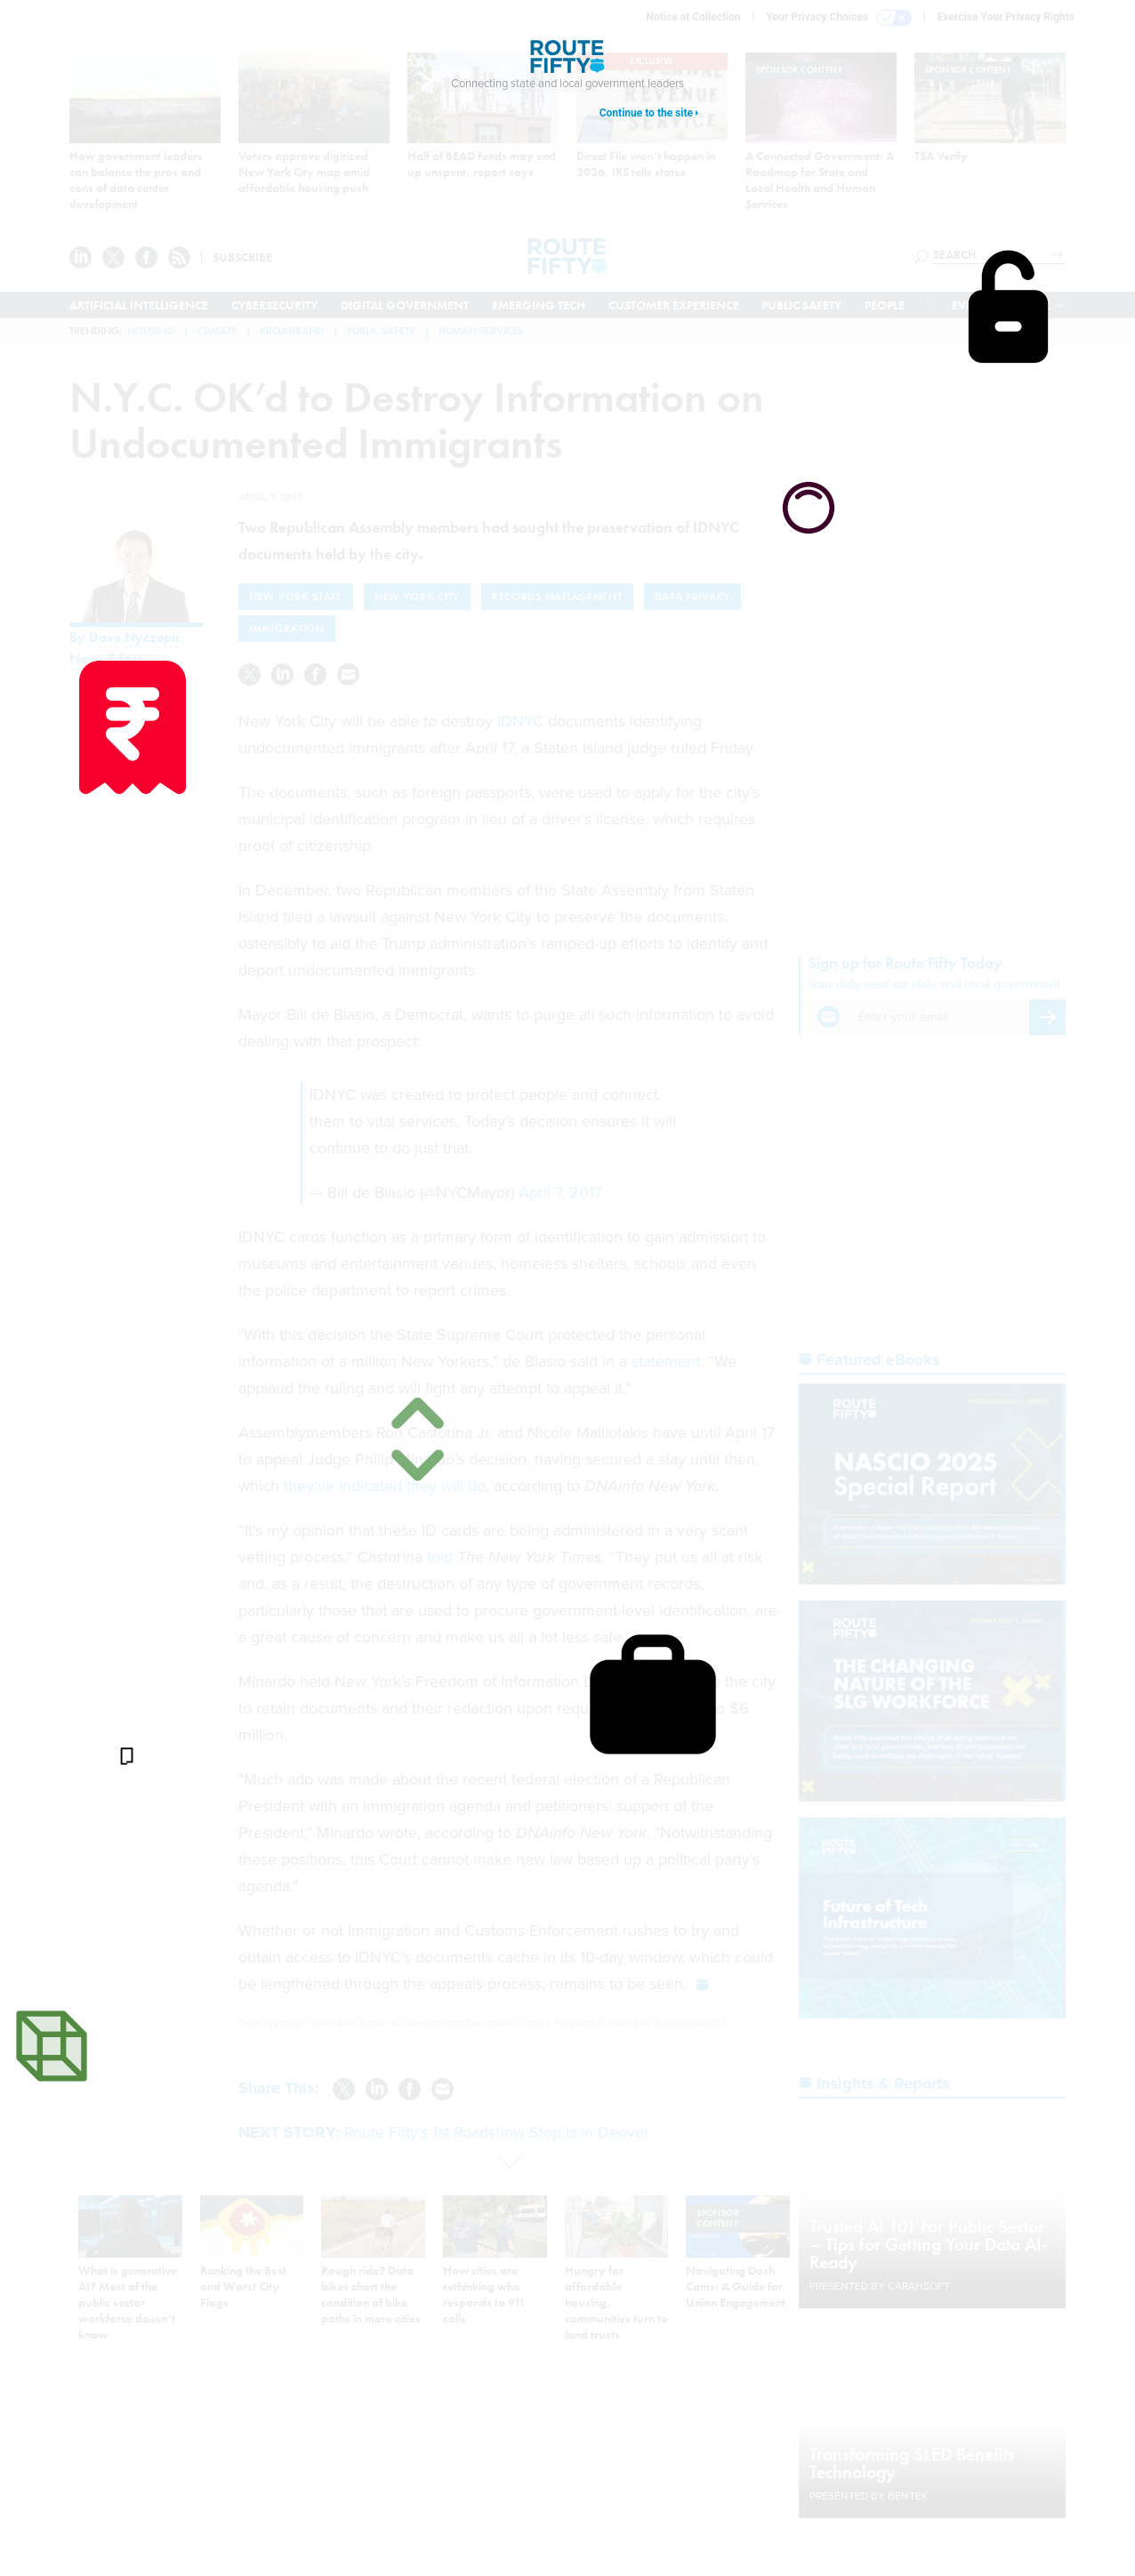  I want to click on apply inner shadow effect to top edge, so click(809, 508).